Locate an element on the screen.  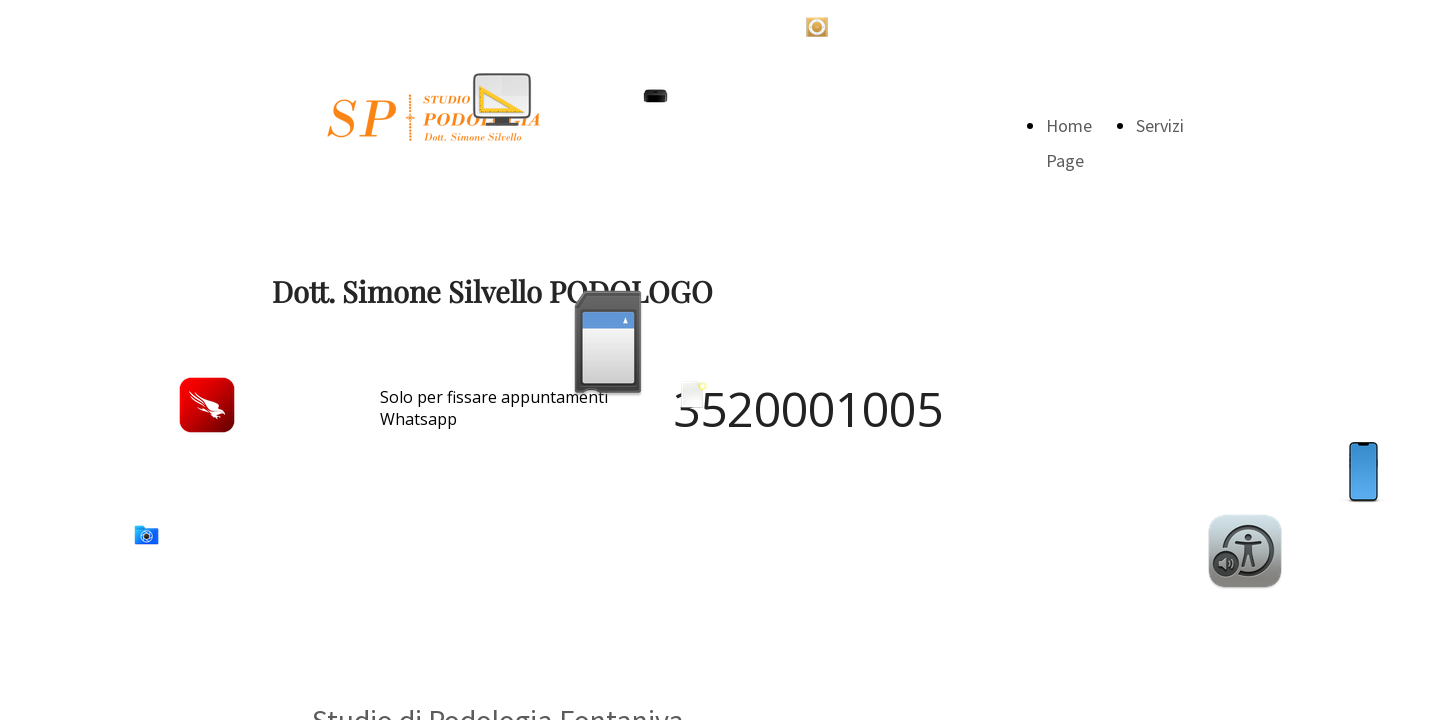
open CrowdStrike Falcon endpoint security app is located at coordinates (207, 405).